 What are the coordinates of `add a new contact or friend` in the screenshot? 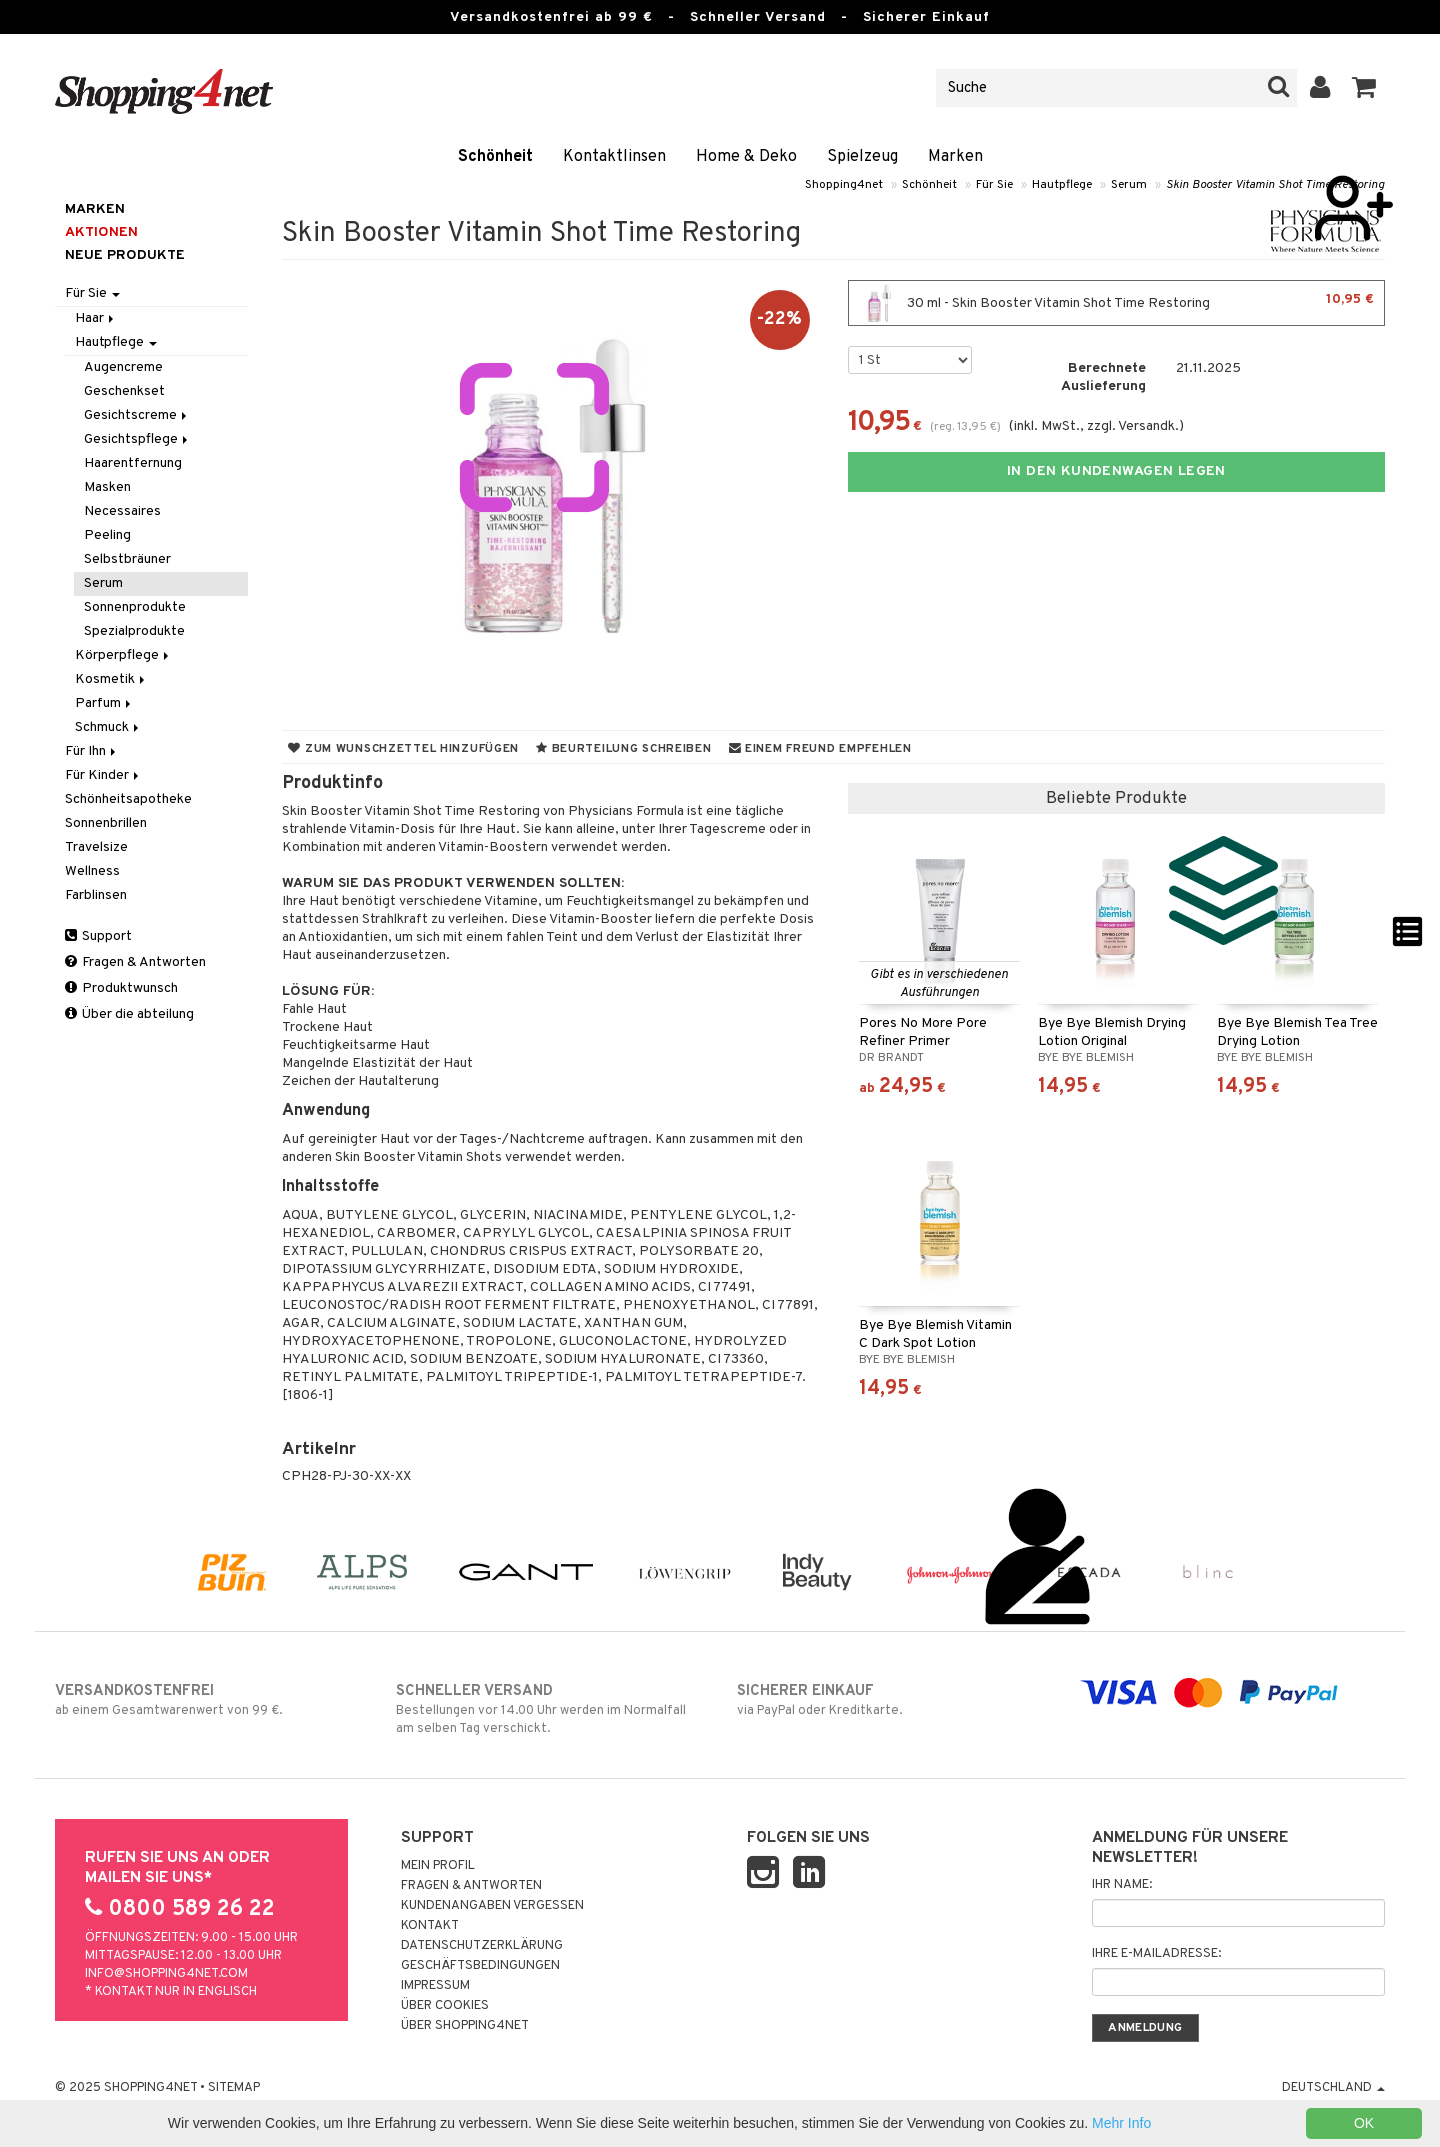 It's located at (1354, 208).